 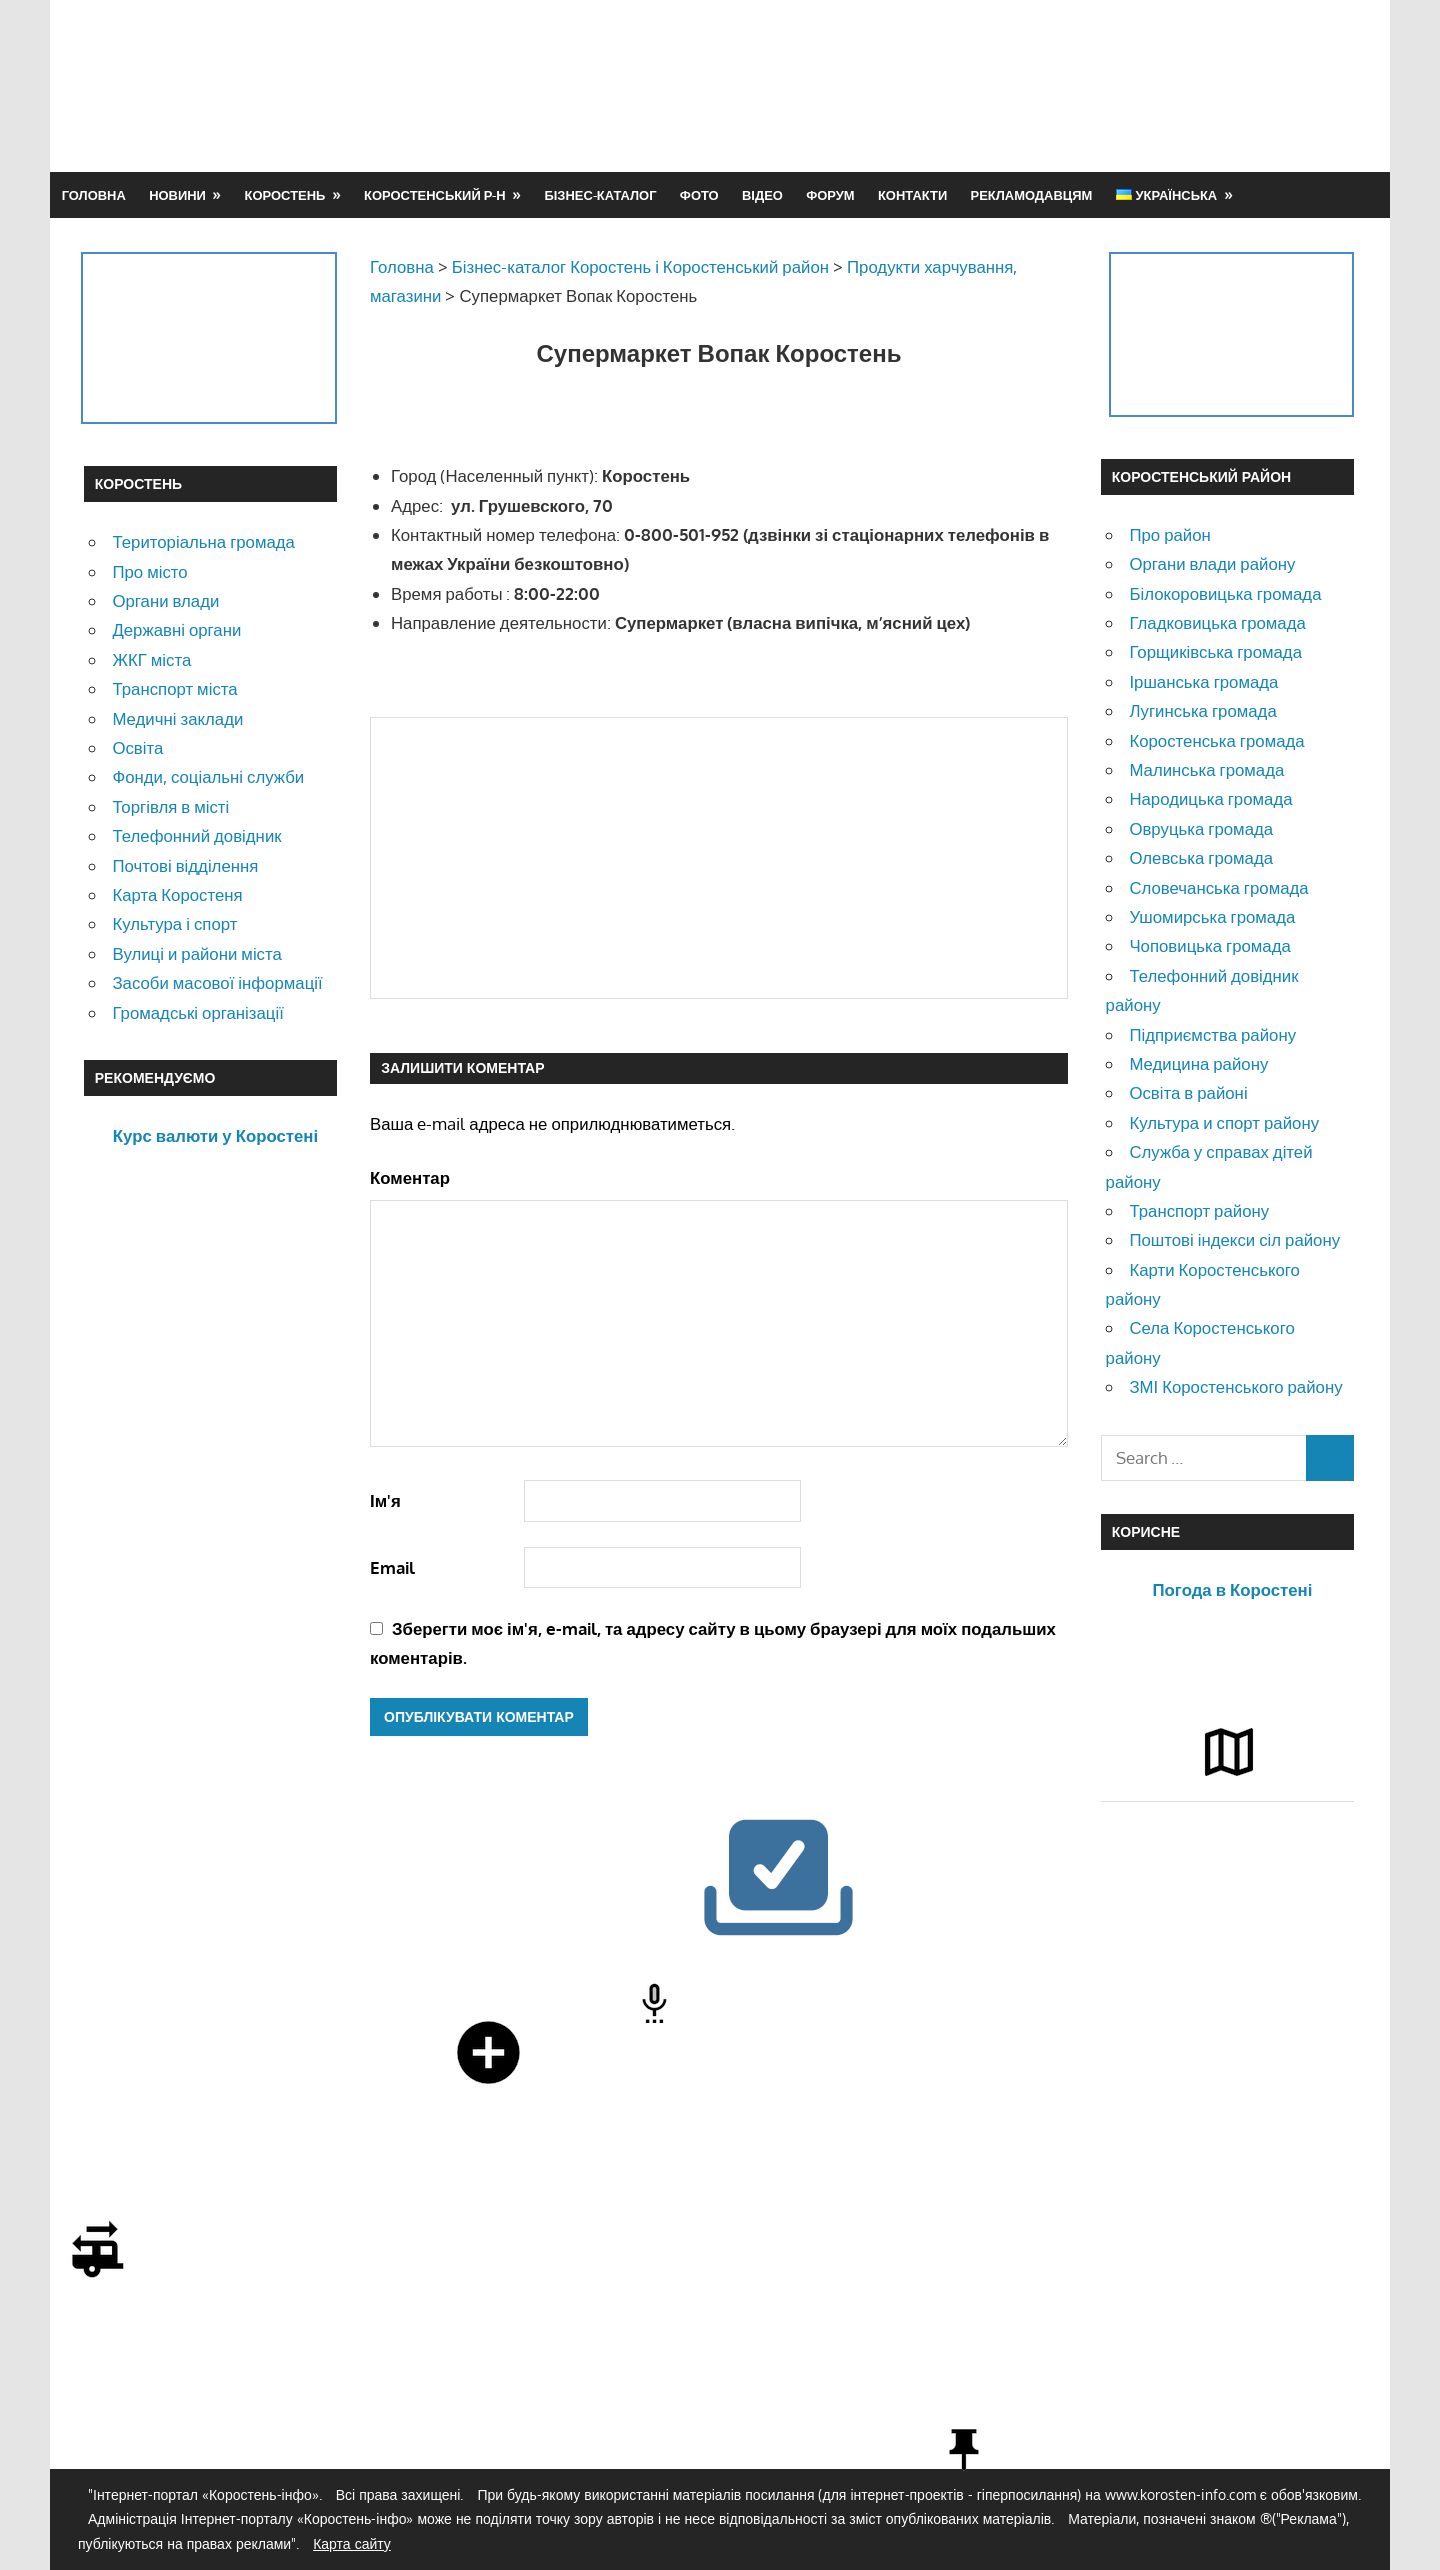 What do you see at coordinates (654, 2002) in the screenshot?
I see `access voice input settings` at bounding box center [654, 2002].